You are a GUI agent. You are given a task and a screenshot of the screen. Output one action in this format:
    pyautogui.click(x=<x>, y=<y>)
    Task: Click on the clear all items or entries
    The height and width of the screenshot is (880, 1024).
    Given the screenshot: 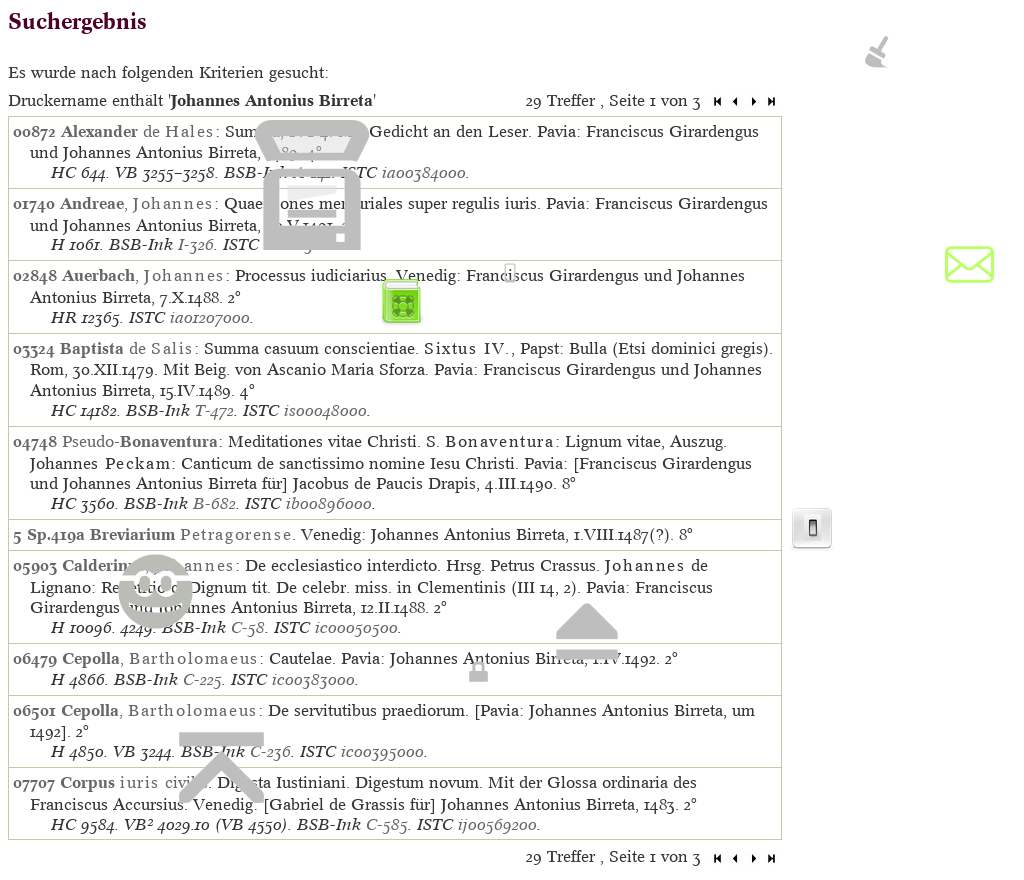 What is the action you would take?
    pyautogui.click(x=879, y=54)
    